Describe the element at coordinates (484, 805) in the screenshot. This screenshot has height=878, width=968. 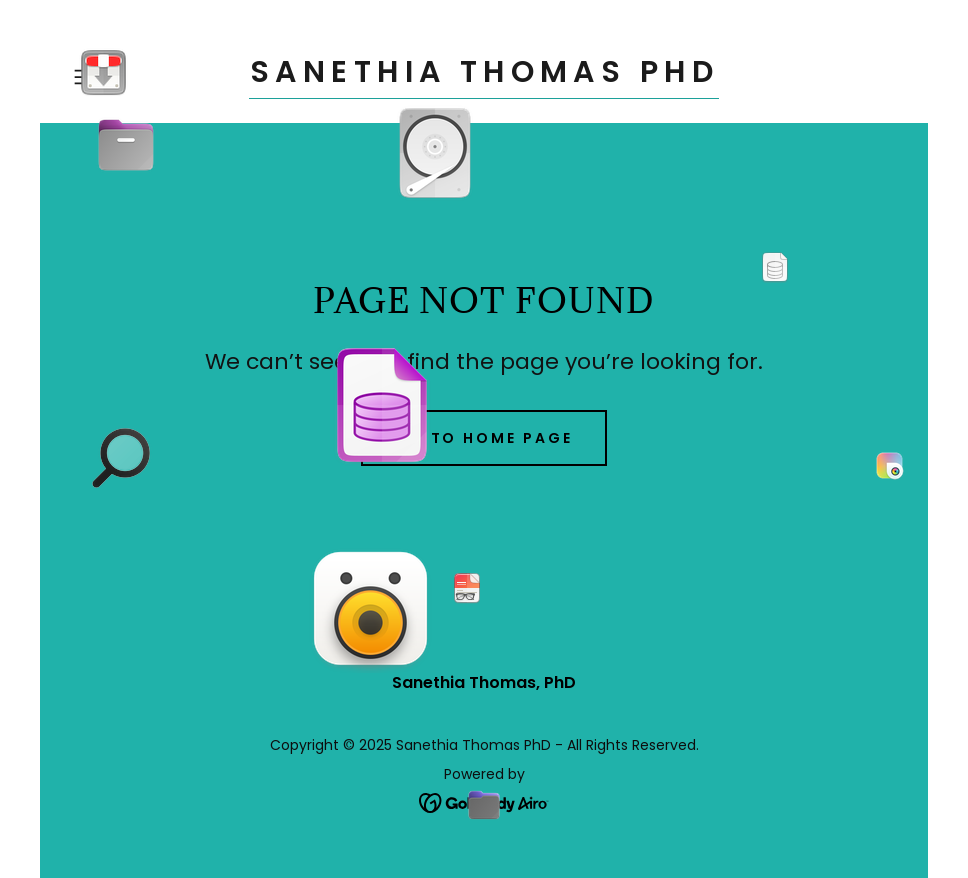
I see `open folder to view contents` at that location.